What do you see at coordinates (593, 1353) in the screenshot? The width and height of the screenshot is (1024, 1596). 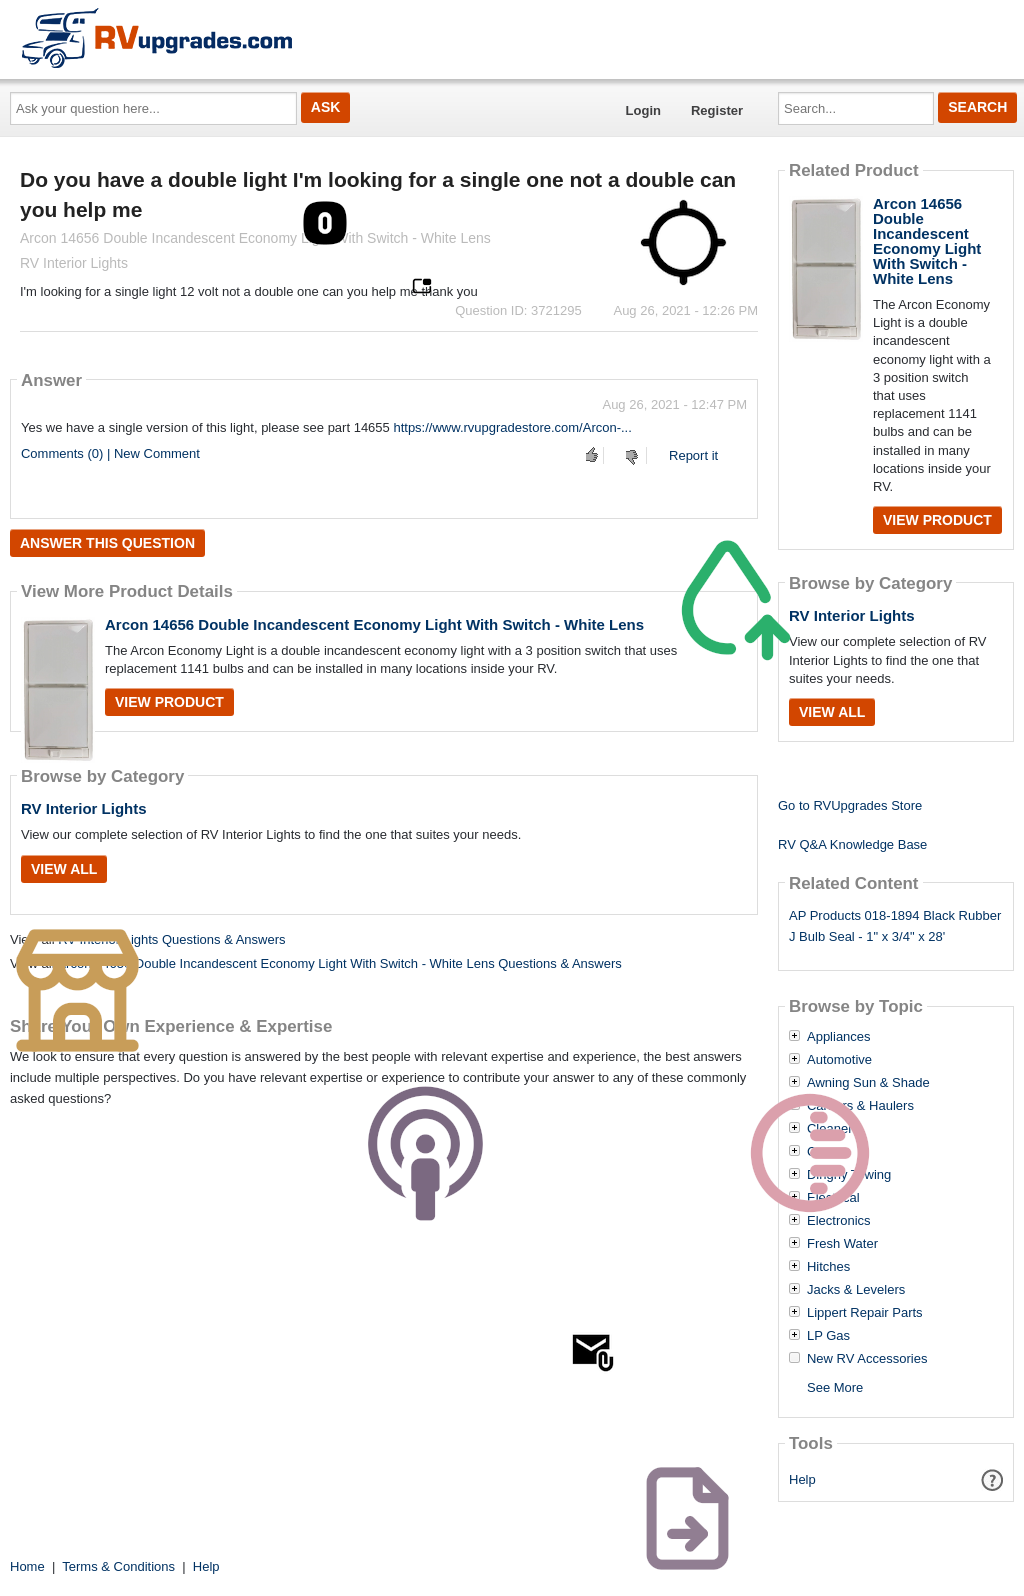 I see `attach a file to an email` at bounding box center [593, 1353].